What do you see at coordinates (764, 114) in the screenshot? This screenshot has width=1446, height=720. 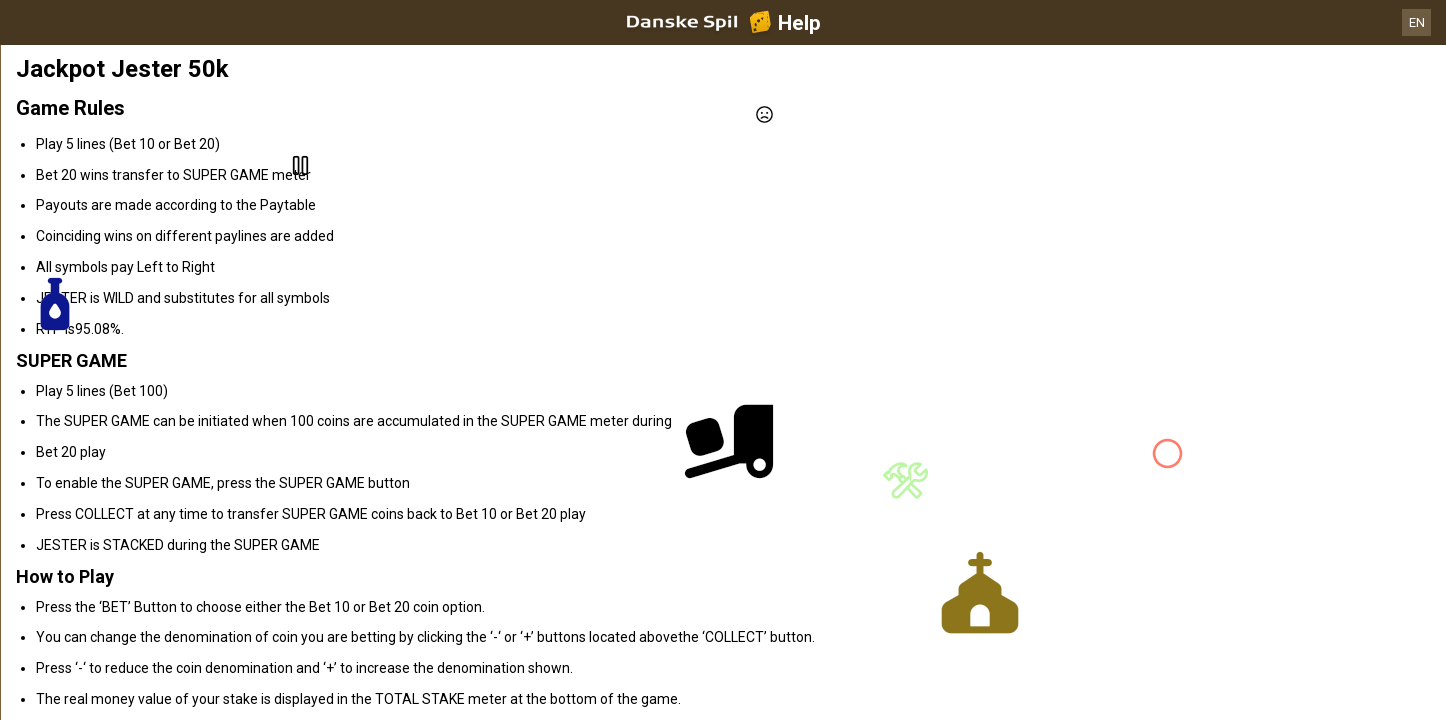 I see `indicates negative feedback or dissatisfaction` at bounding box center [764, 114].